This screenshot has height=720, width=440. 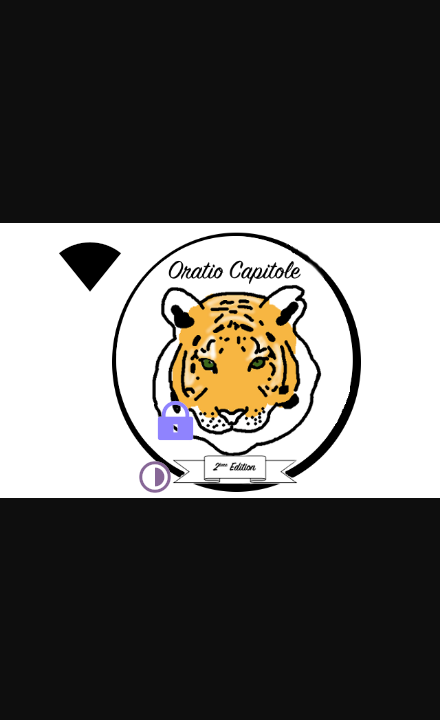 What do you see at coordinates (155, 477) in the screenshot?
I see `adjust display contrast settings` at bounding box center [155, 477].